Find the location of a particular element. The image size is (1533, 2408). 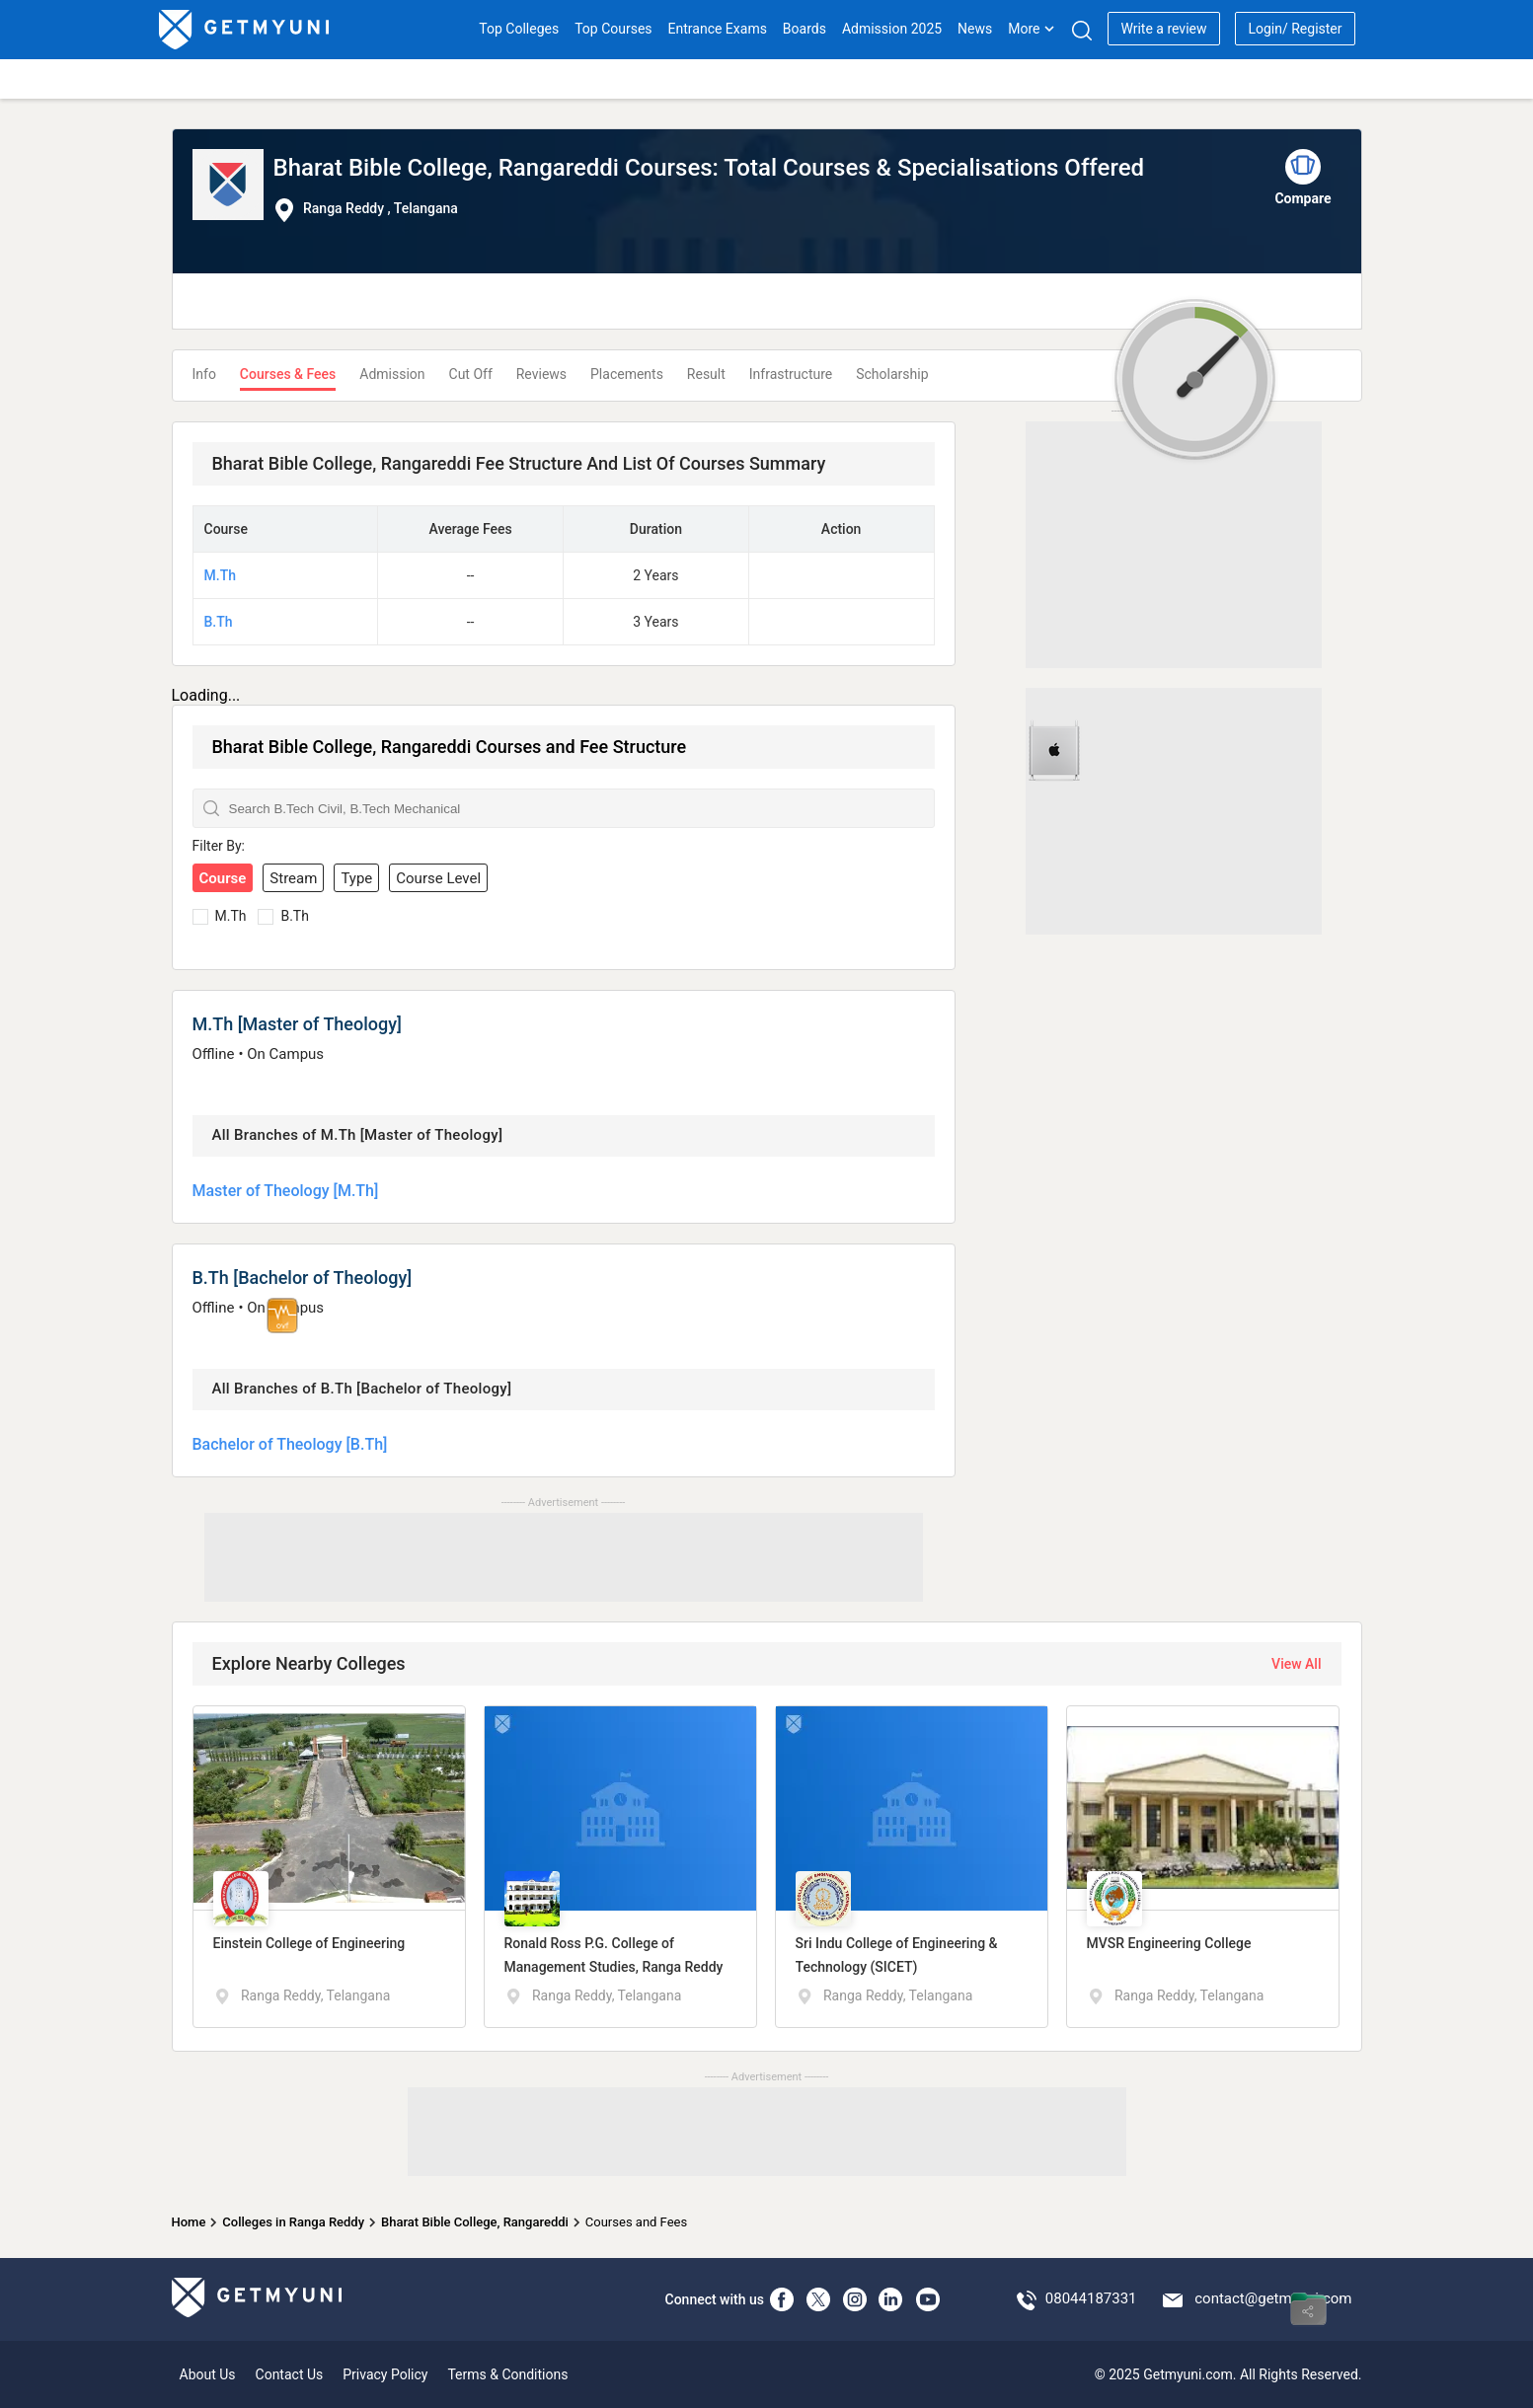

open sysprof system profiler application is located at coordinates (1194, 379).